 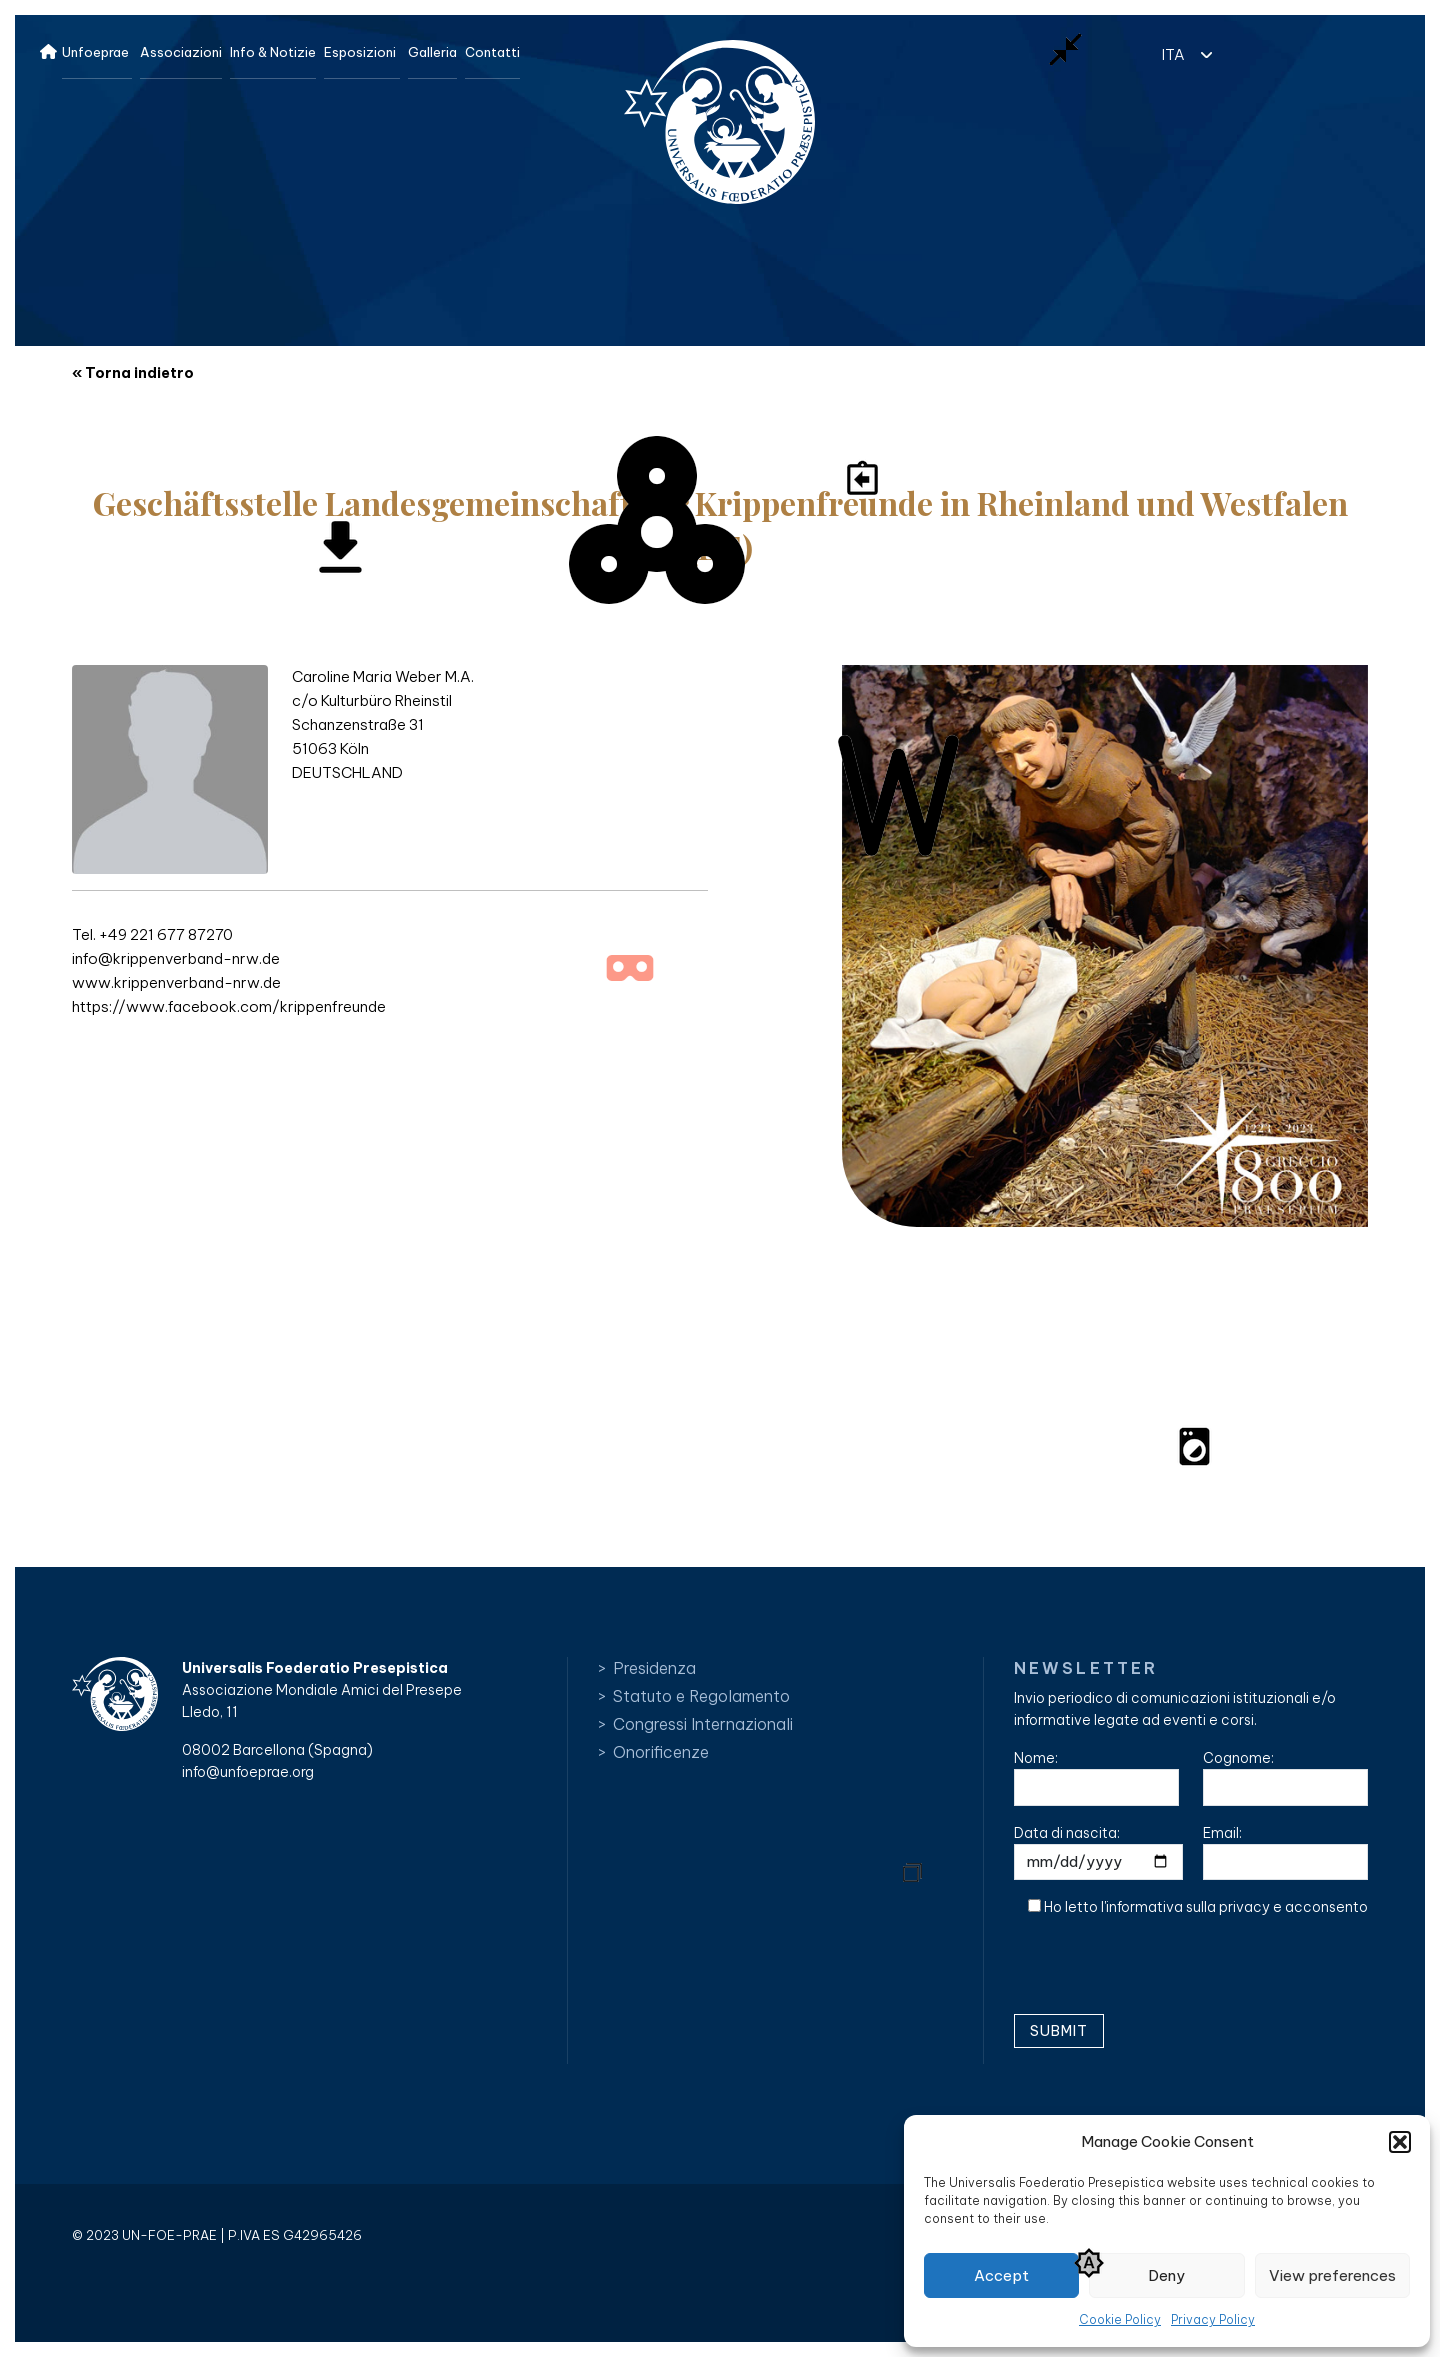 What do you see at coordinates (898, 795) in the screenshot?
I see `indicates items or options starting with the letter W` at bounding box center [898, 795].